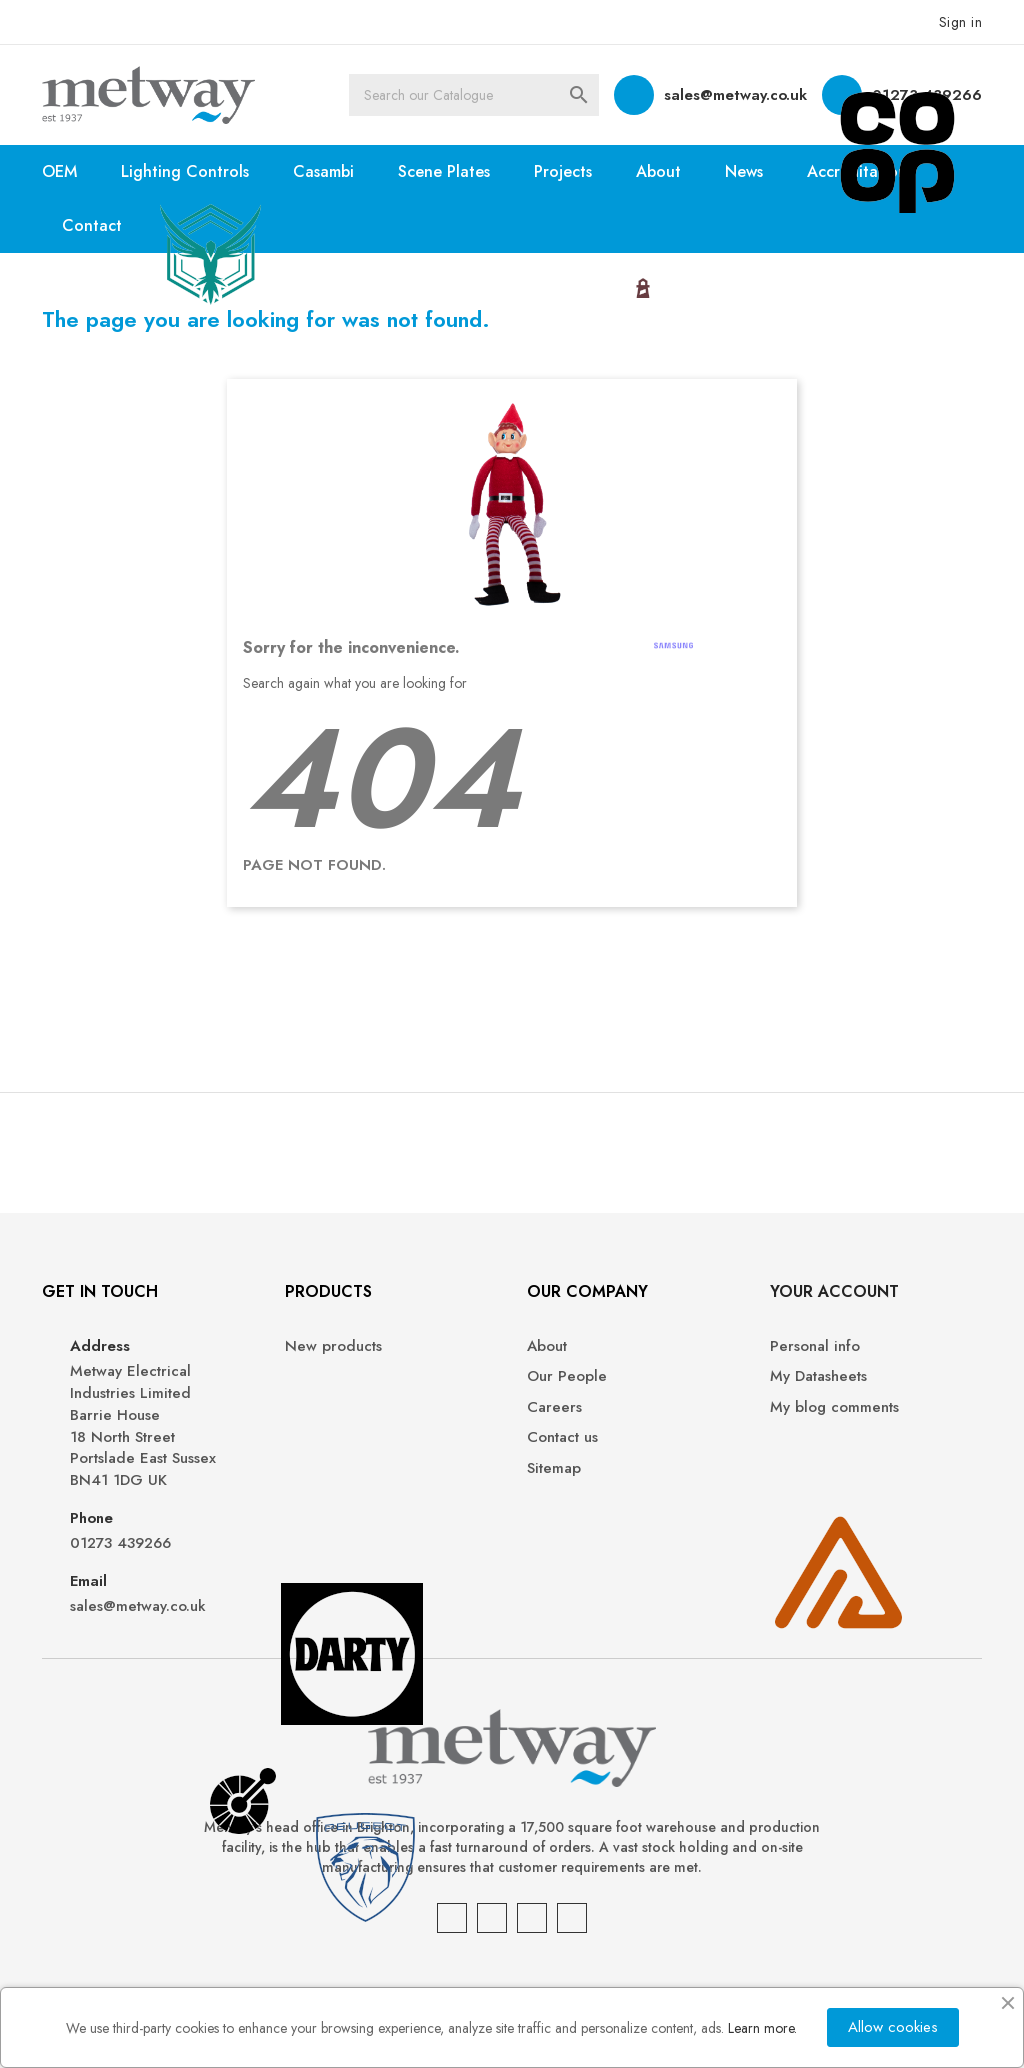 The width and height of the screenshot is (1024, 2068). What do you see at coordinates (365, 1867) in the screenshot?
I see `Peugeot brand logo` at bounding box center [365, 1867].